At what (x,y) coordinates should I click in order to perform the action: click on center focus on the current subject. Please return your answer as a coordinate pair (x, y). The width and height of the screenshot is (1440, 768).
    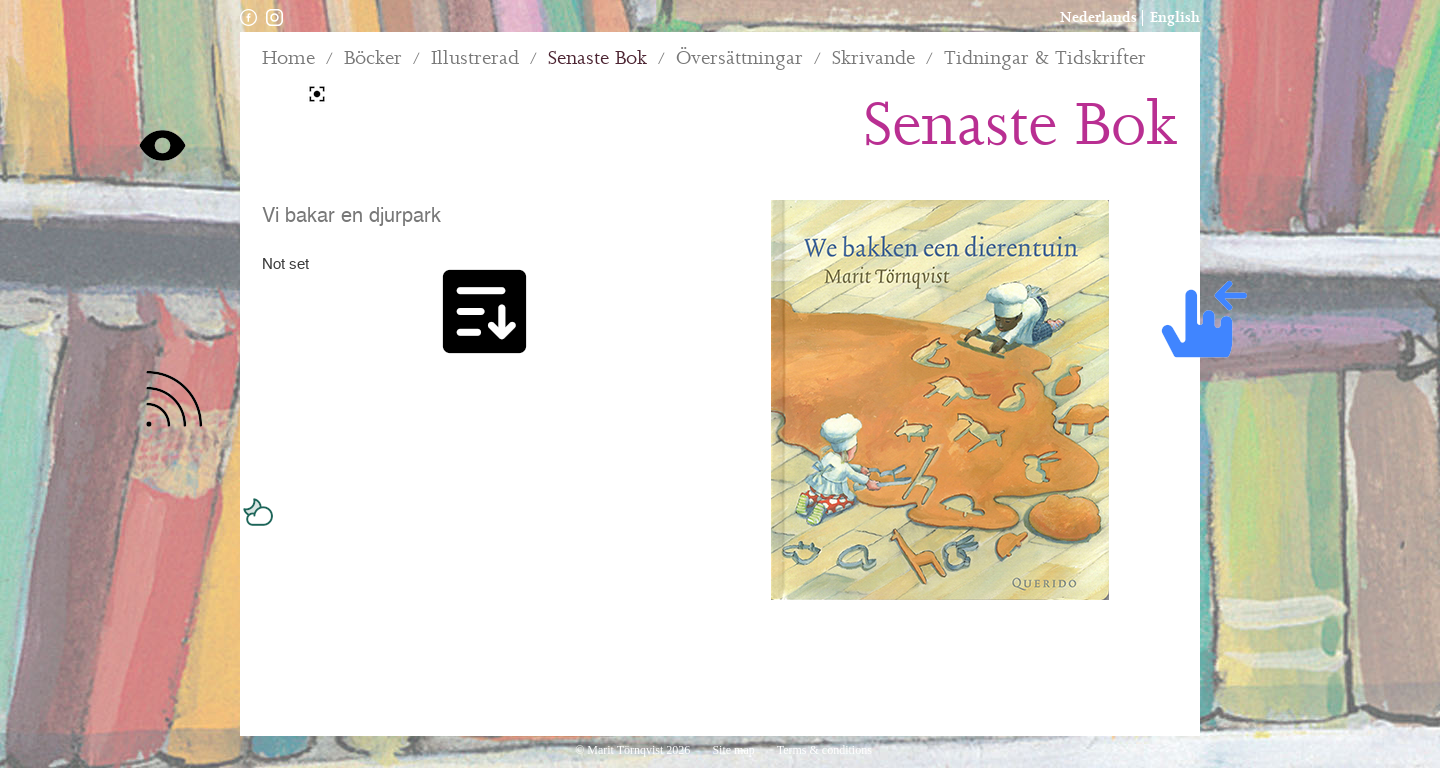
    Looking at the image, I should click on (317, 94).